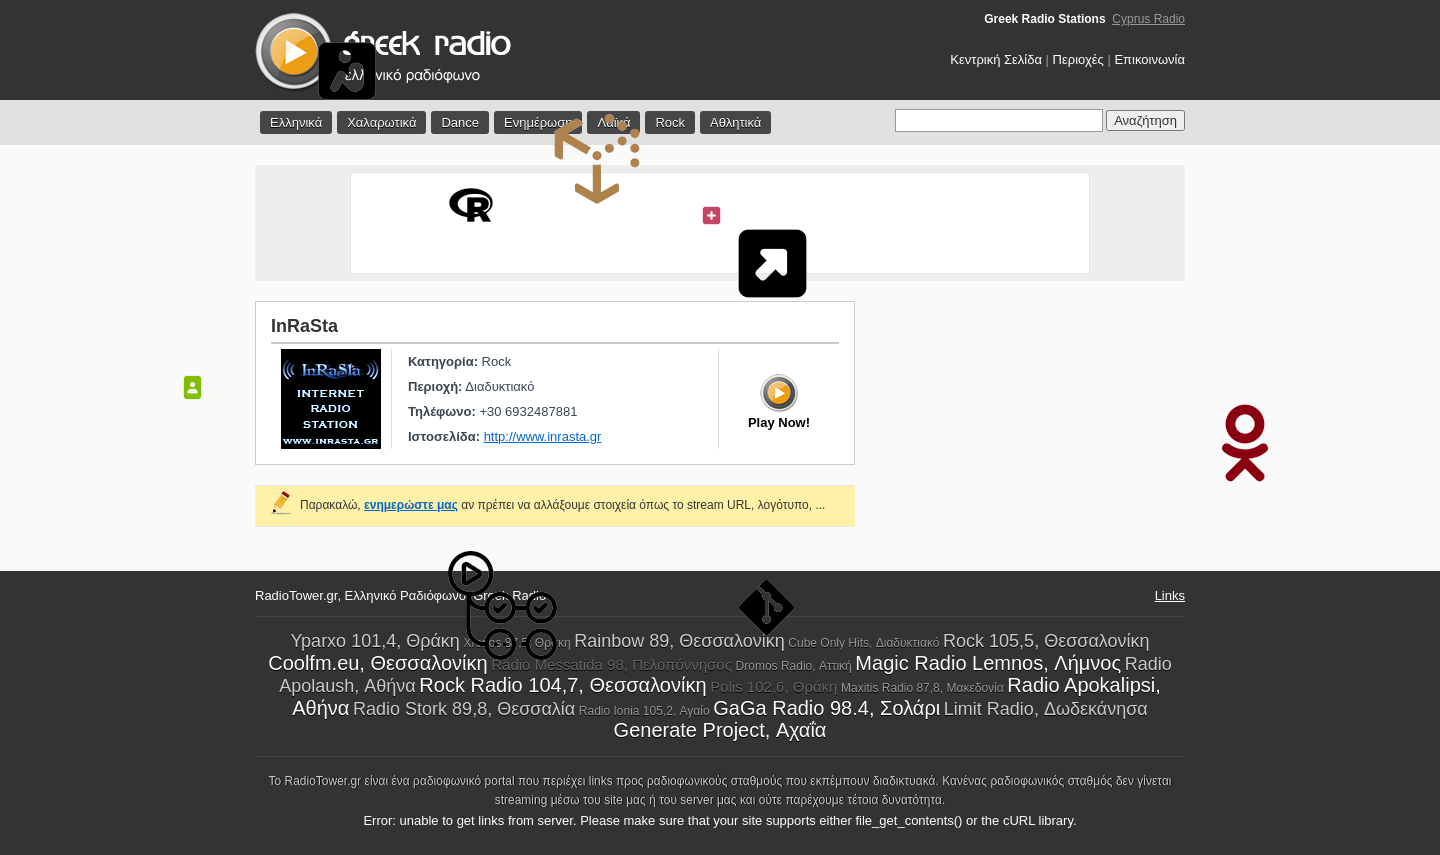 The height and width of the screenshot is (855, 1440). What do you see at coordinates (766, 607) in the screenshot?
I see `git version control logo` at bounding box center [766, 607].